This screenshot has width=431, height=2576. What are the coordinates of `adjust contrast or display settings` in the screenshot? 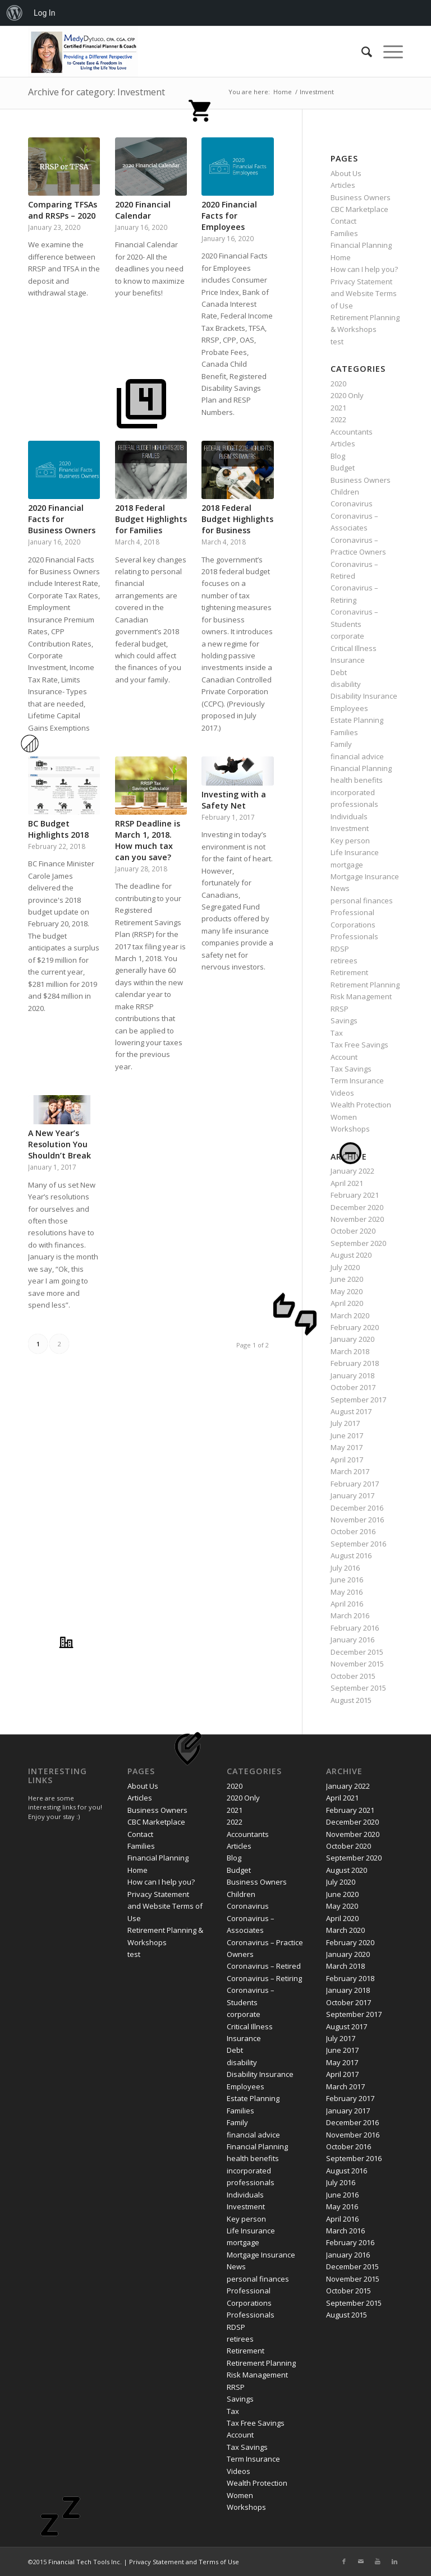 It's located at (30, 744).